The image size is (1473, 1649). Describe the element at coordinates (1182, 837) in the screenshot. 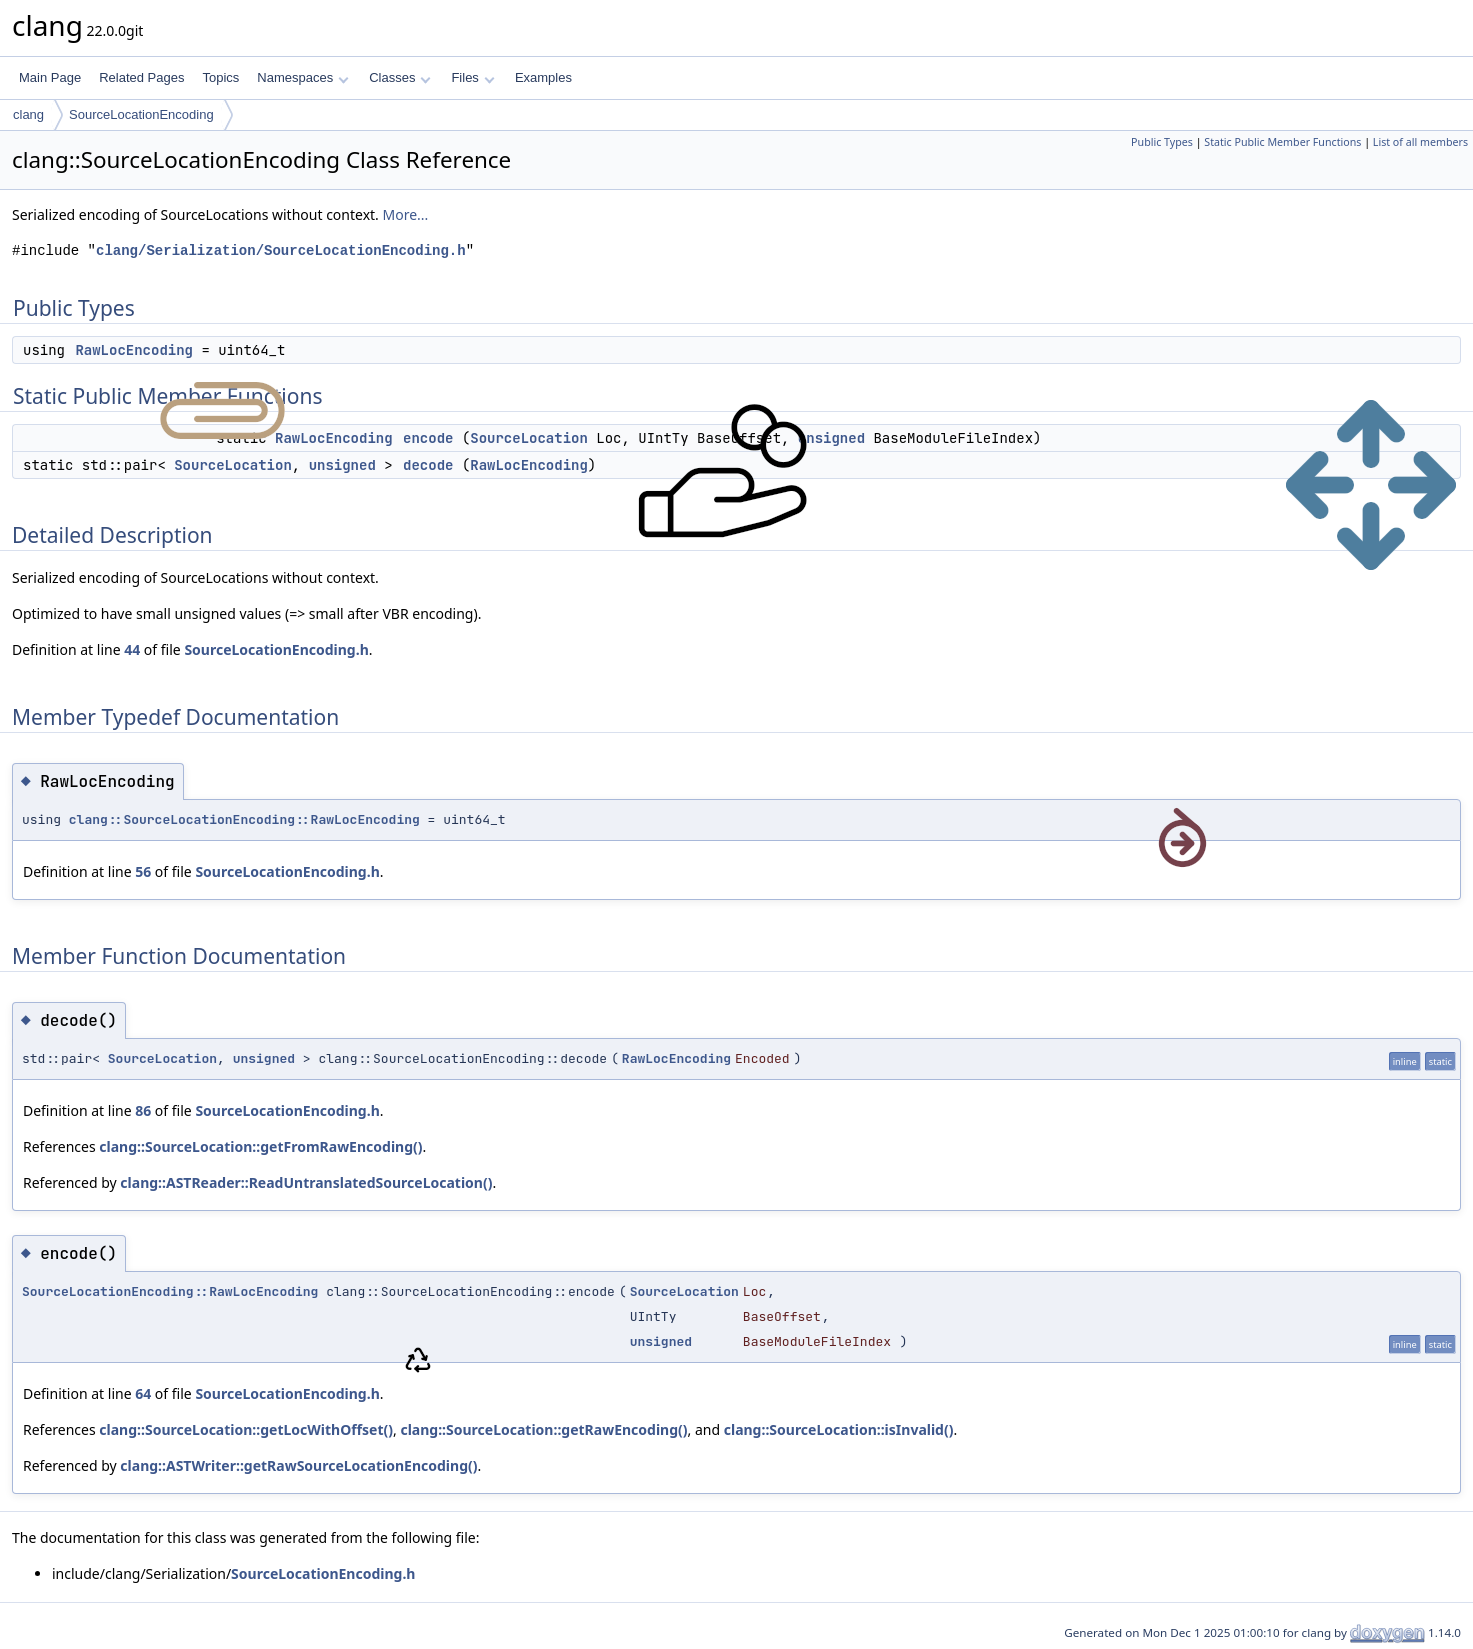

I see `navigate to Doctrine PHP library documentation` at that location.